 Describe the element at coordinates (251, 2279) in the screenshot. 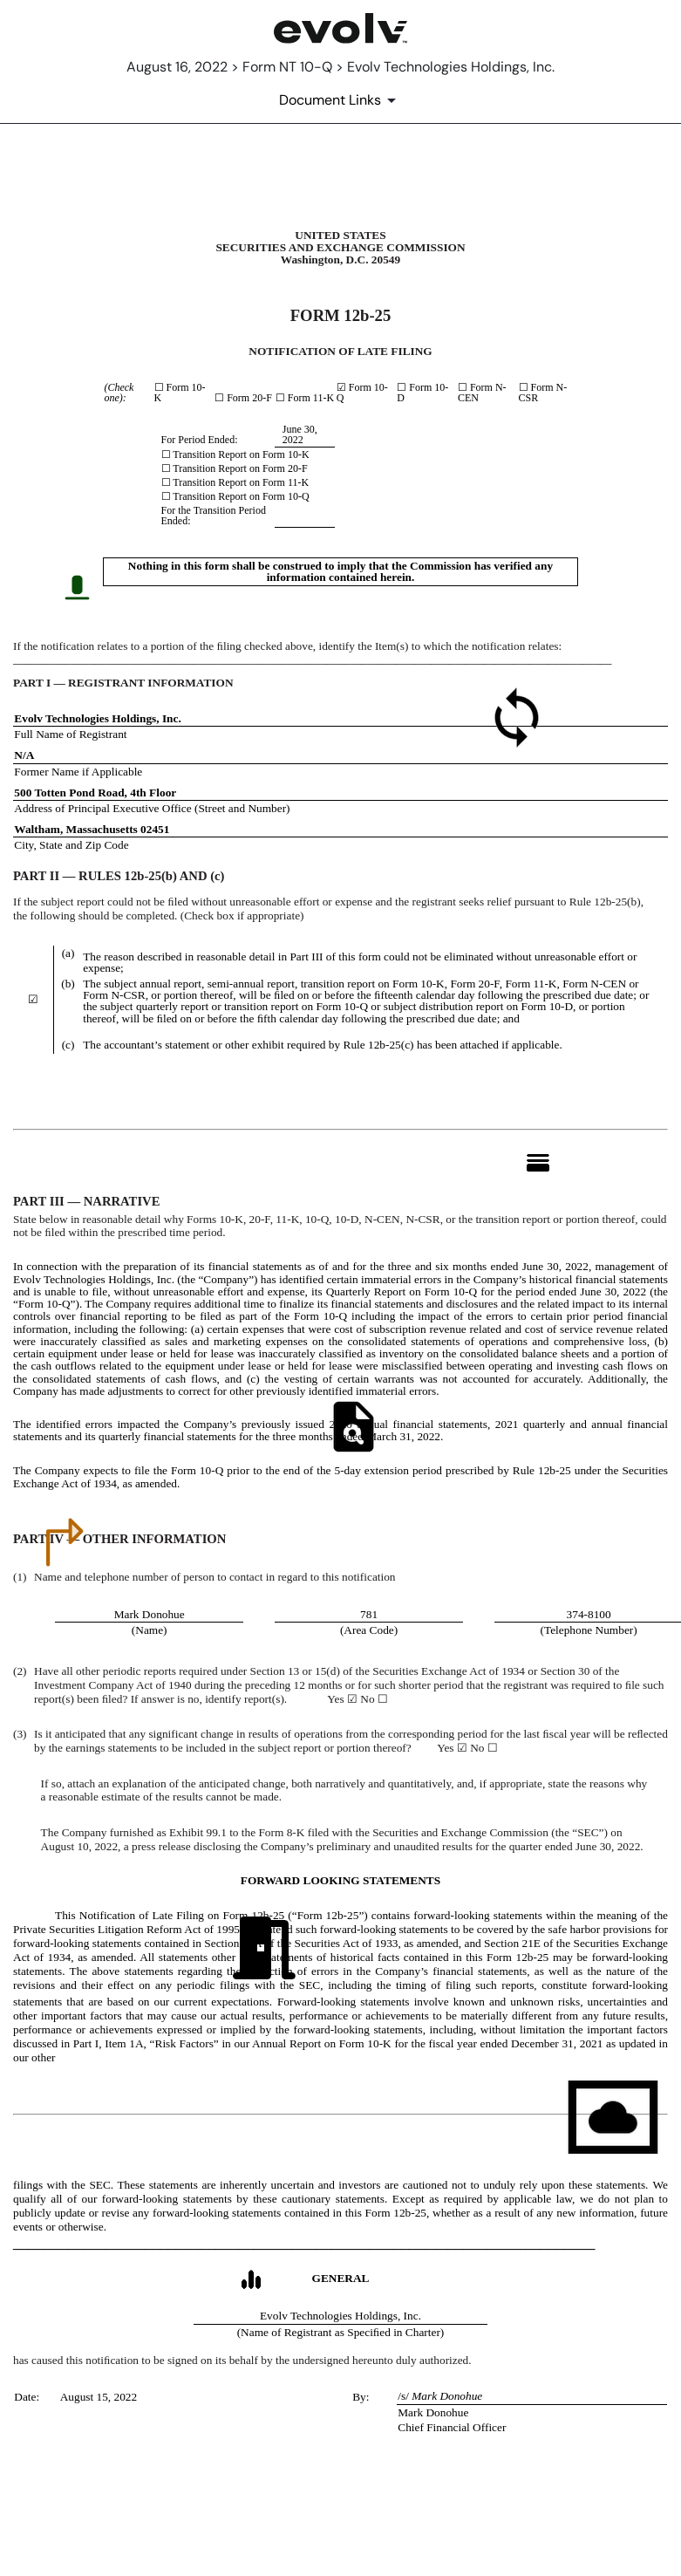

I see `adjust audio equalizer settings` at that location.